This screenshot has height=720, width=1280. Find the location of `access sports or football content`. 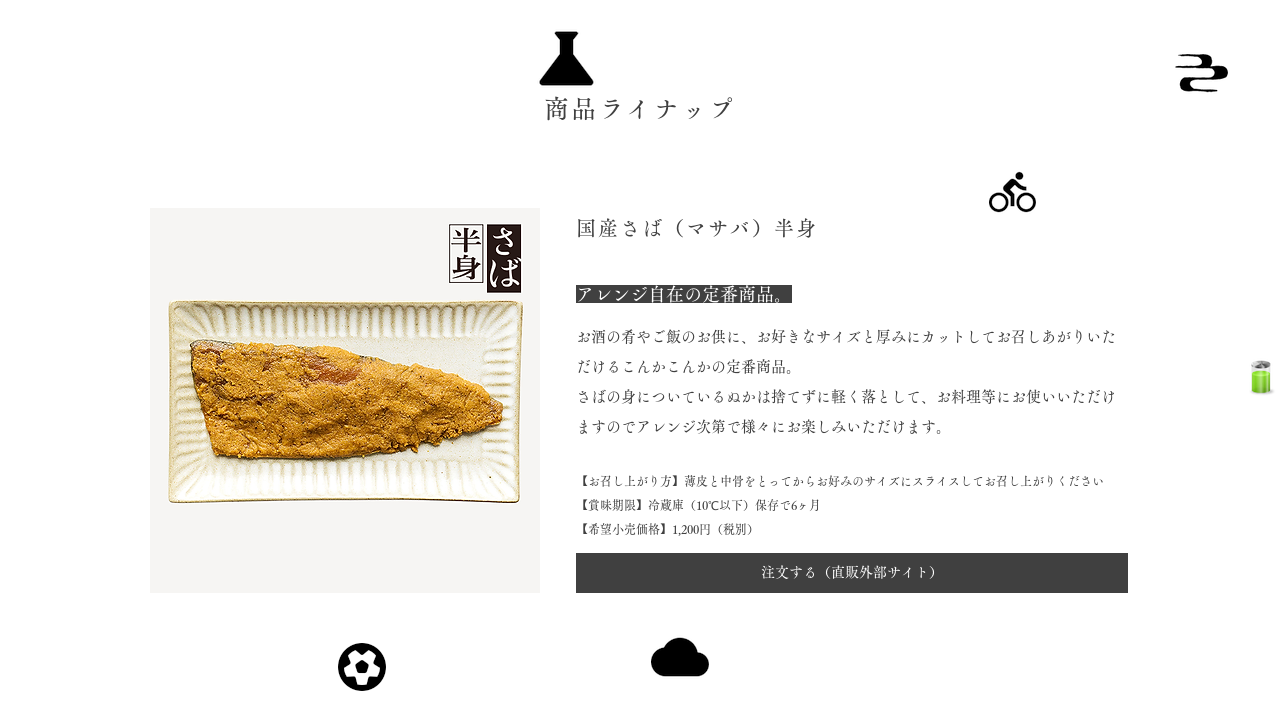

access sports or football content is located at coordinates (362, 667).